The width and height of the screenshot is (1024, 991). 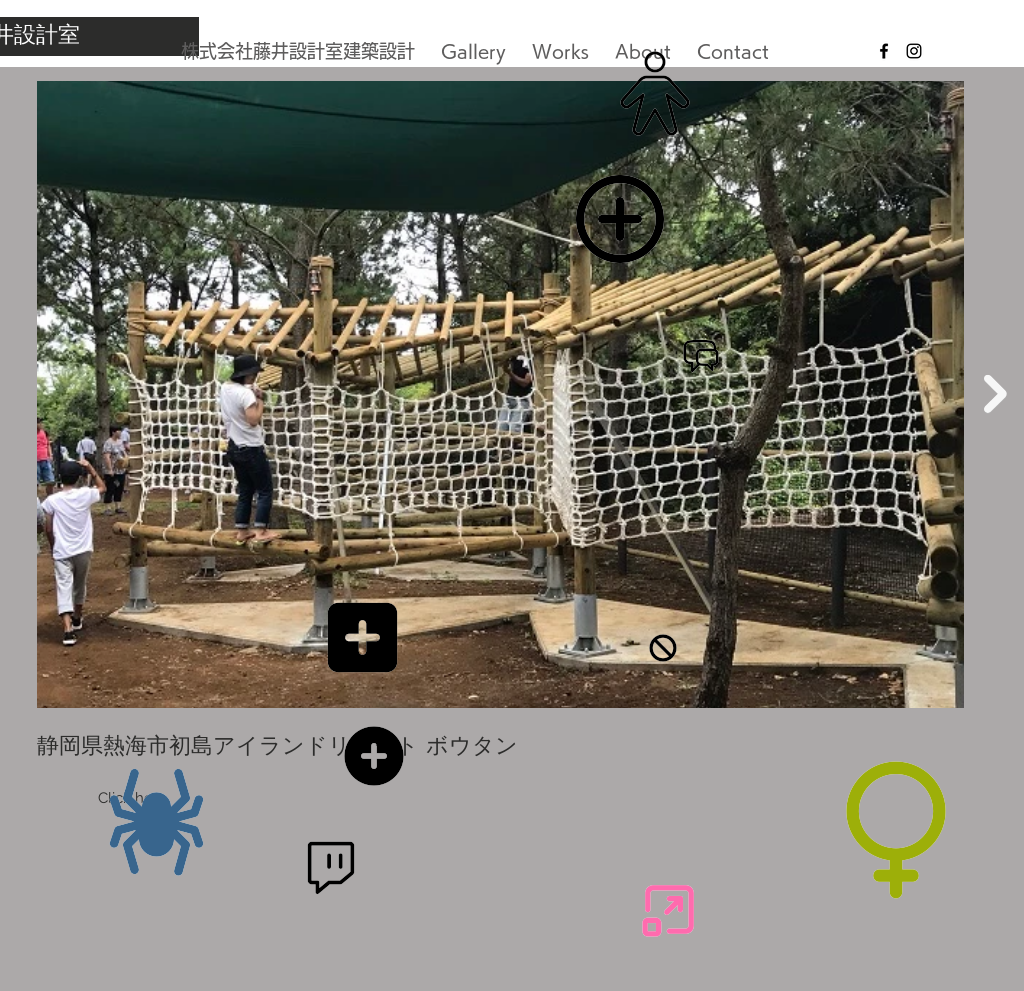 What do you see at coordinates (655, 95) in the screenshot?
I see `view your profile` at bounding box center [655, 95].